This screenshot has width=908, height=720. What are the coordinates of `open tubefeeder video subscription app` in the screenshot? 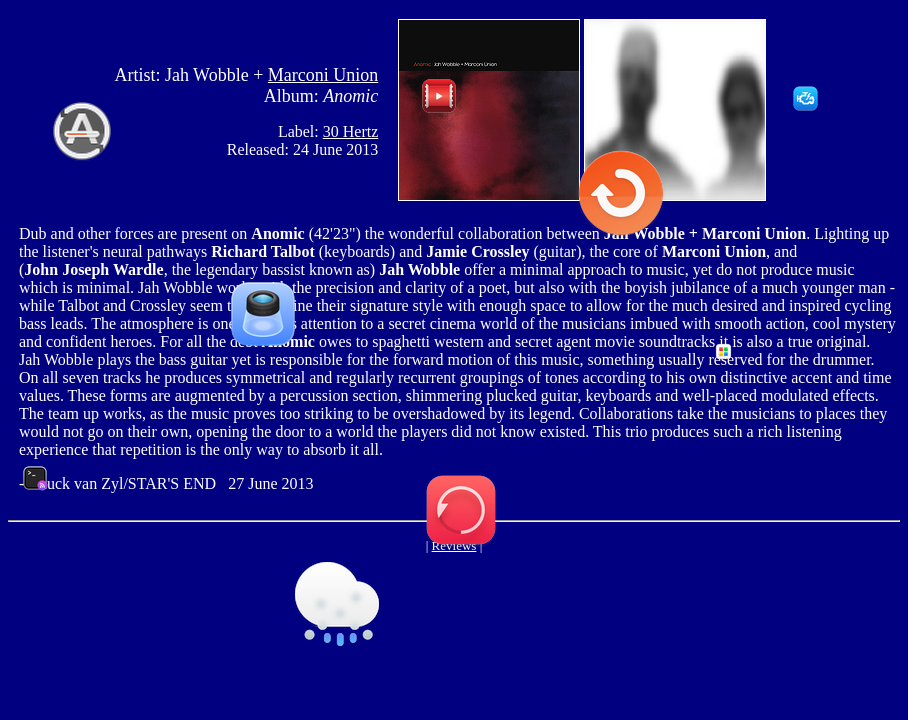 It's located at (439, 96).